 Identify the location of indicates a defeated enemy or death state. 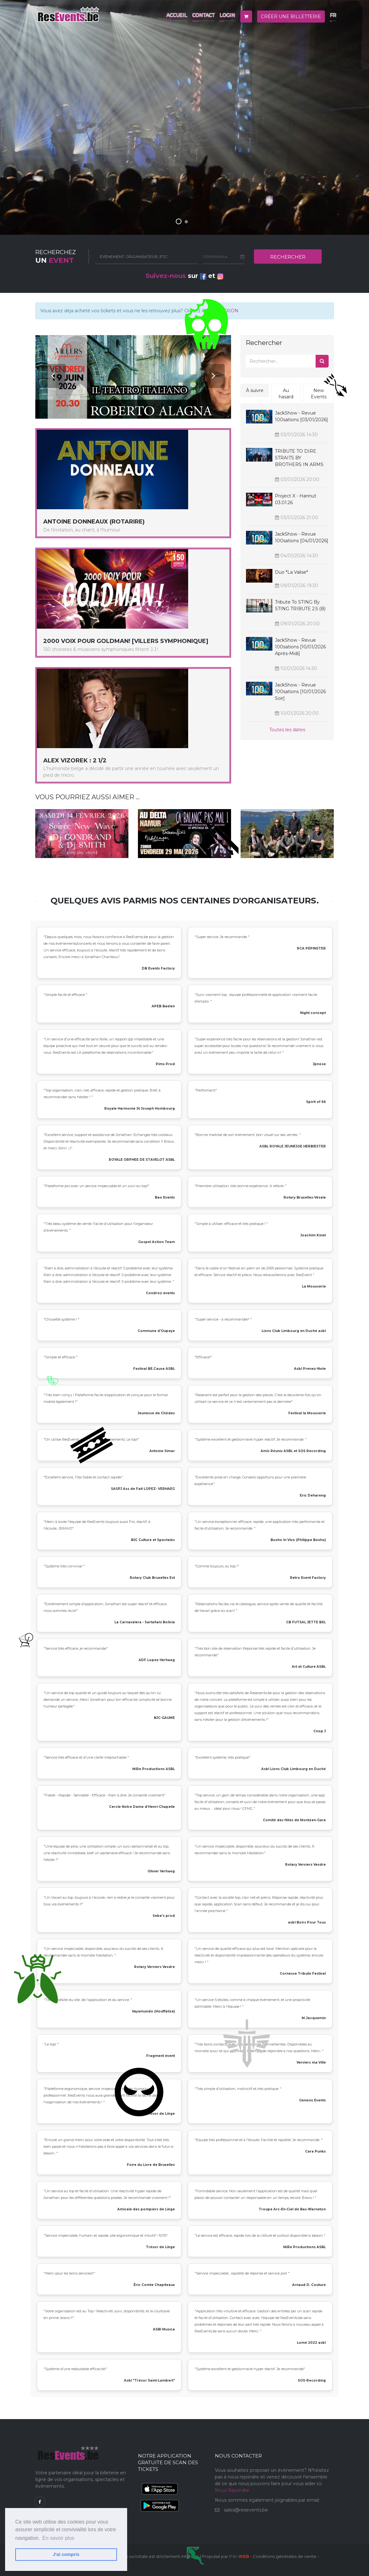
(206, 324).